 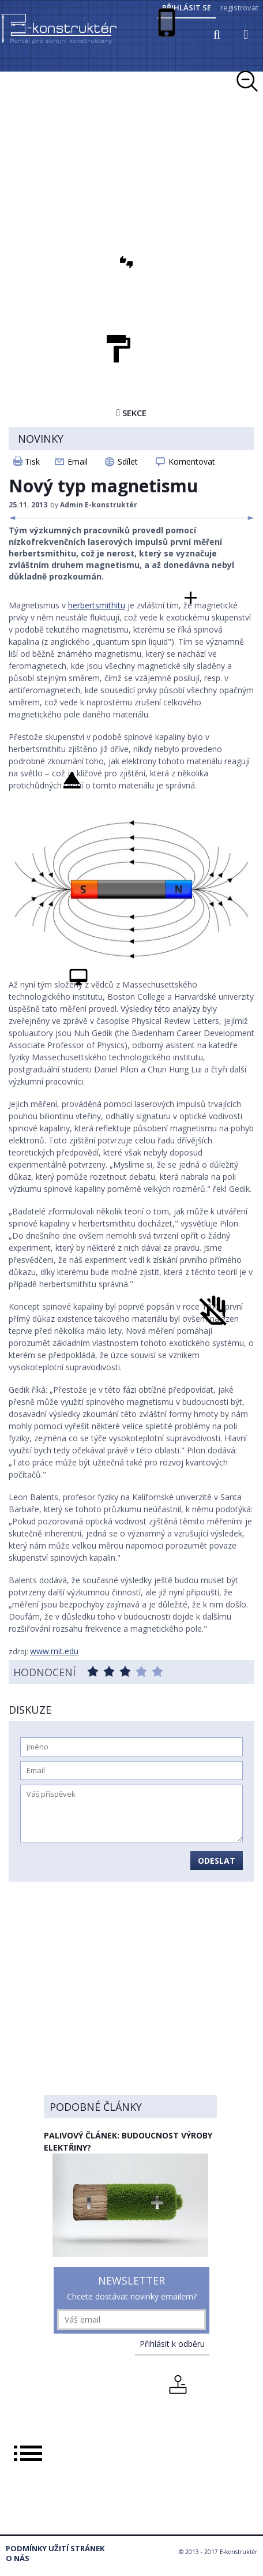 What do you see at coordinates (118, 349) in the screenshot?
I see `apply formatting style to selected content` at bounding box center [118, 349].